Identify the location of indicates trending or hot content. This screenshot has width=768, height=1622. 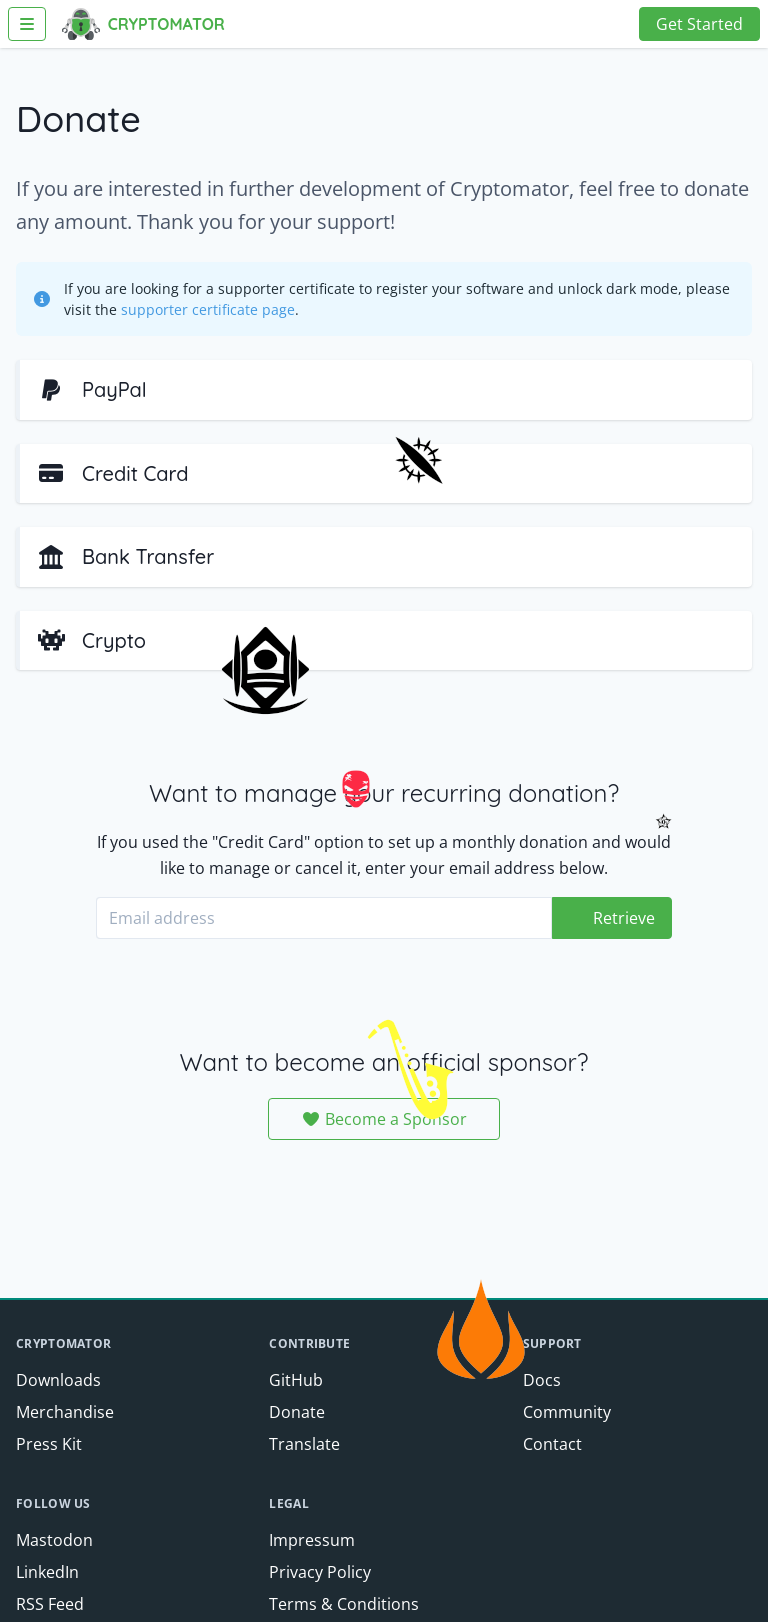
(481, 1329).